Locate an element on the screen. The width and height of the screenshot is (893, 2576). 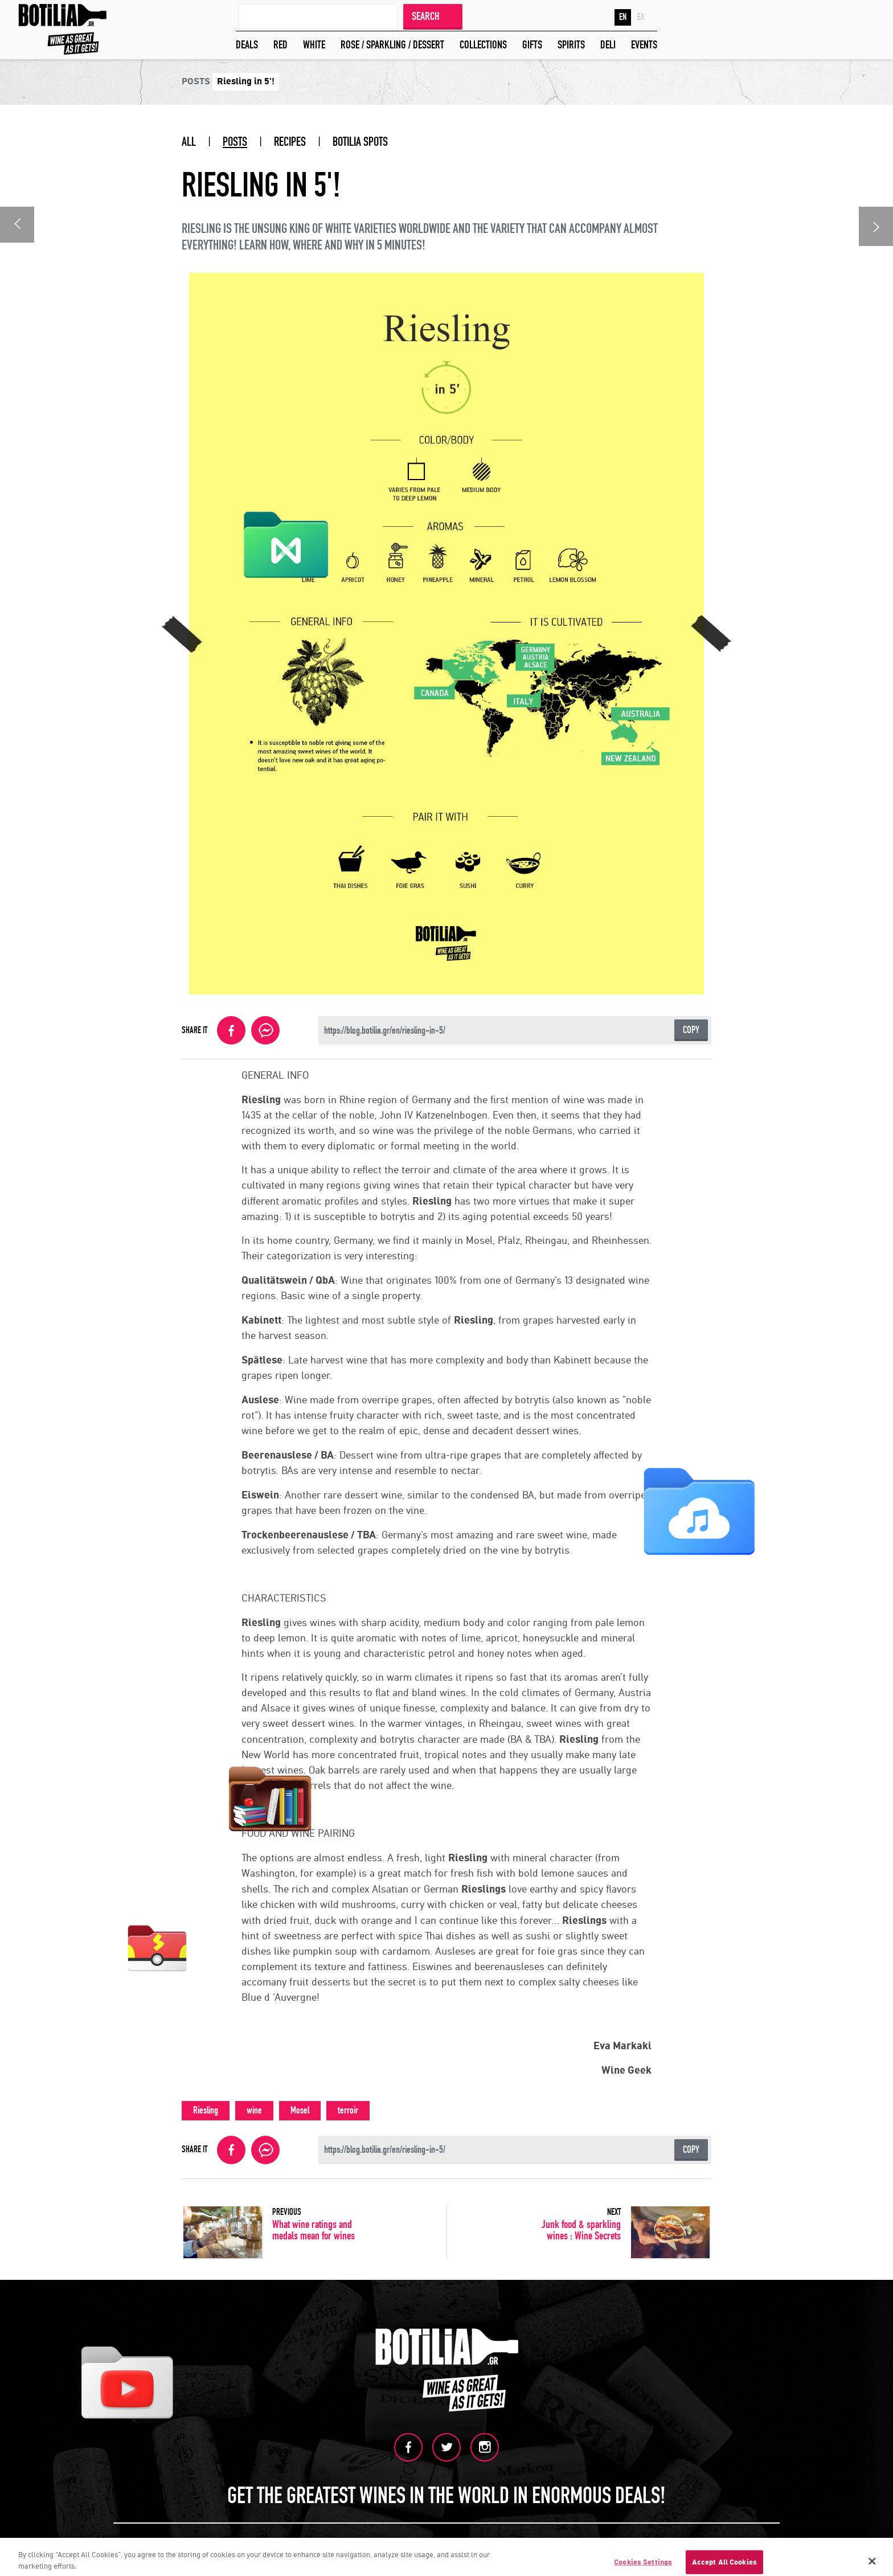
folder for pokémon-related files or game assets is located at coordinates (157, 1950).